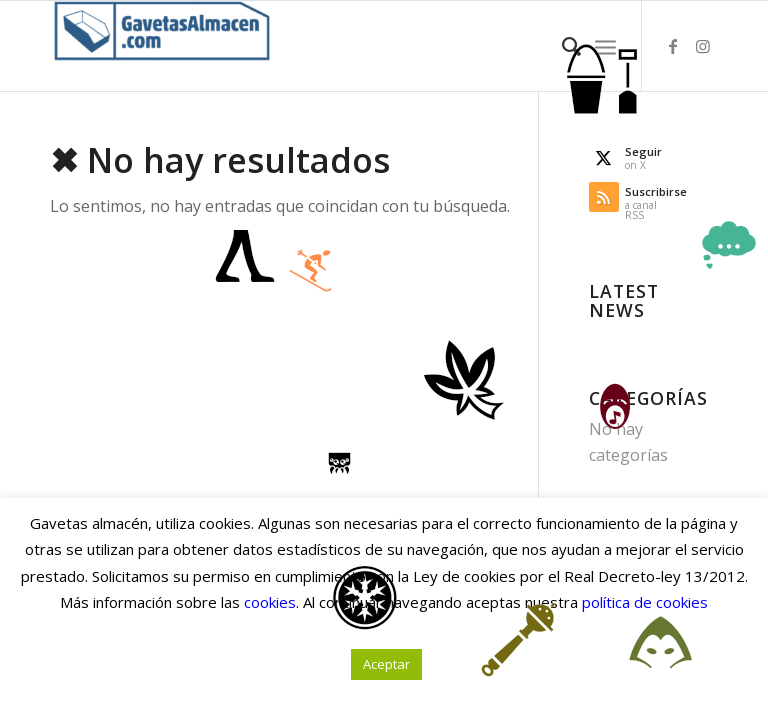 This screenshot has width=768, height=720. What do you see at coordinates (602, 79) in the screenshot?
I see `access beach or vacation-themed content` at bounding box center [602, 79].